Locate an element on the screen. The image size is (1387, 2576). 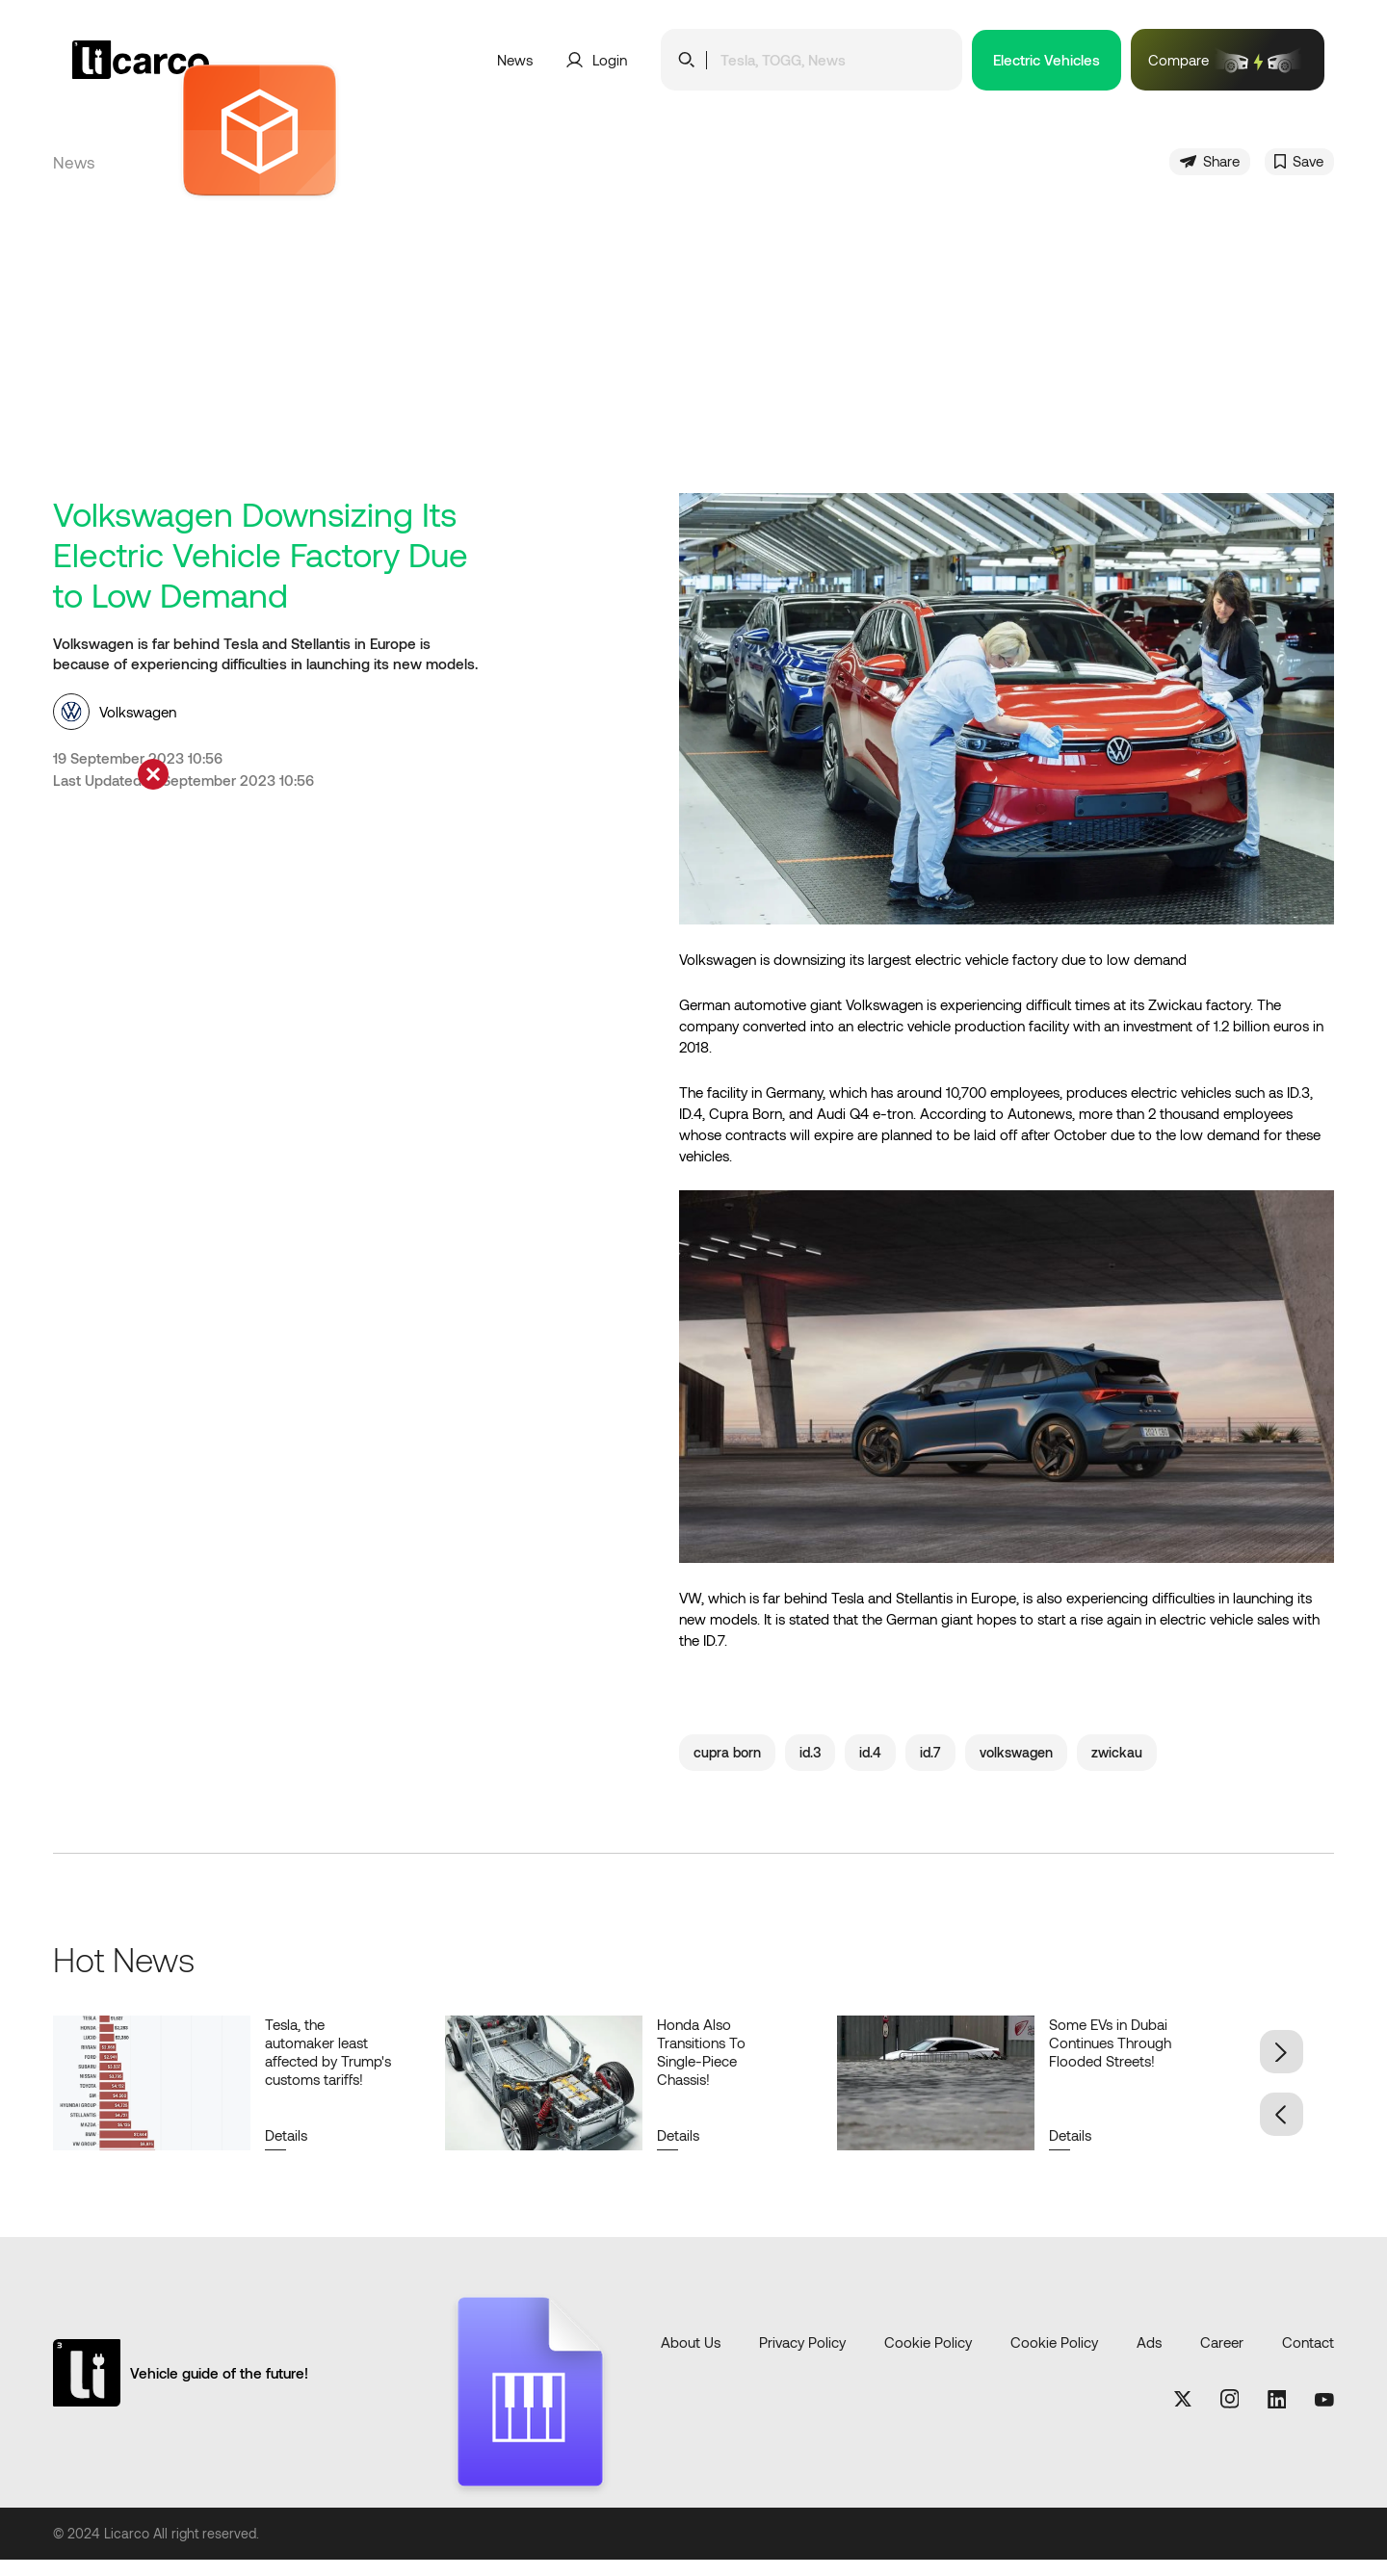
3D model file in STL binary format is located at coordinates (259, 124).